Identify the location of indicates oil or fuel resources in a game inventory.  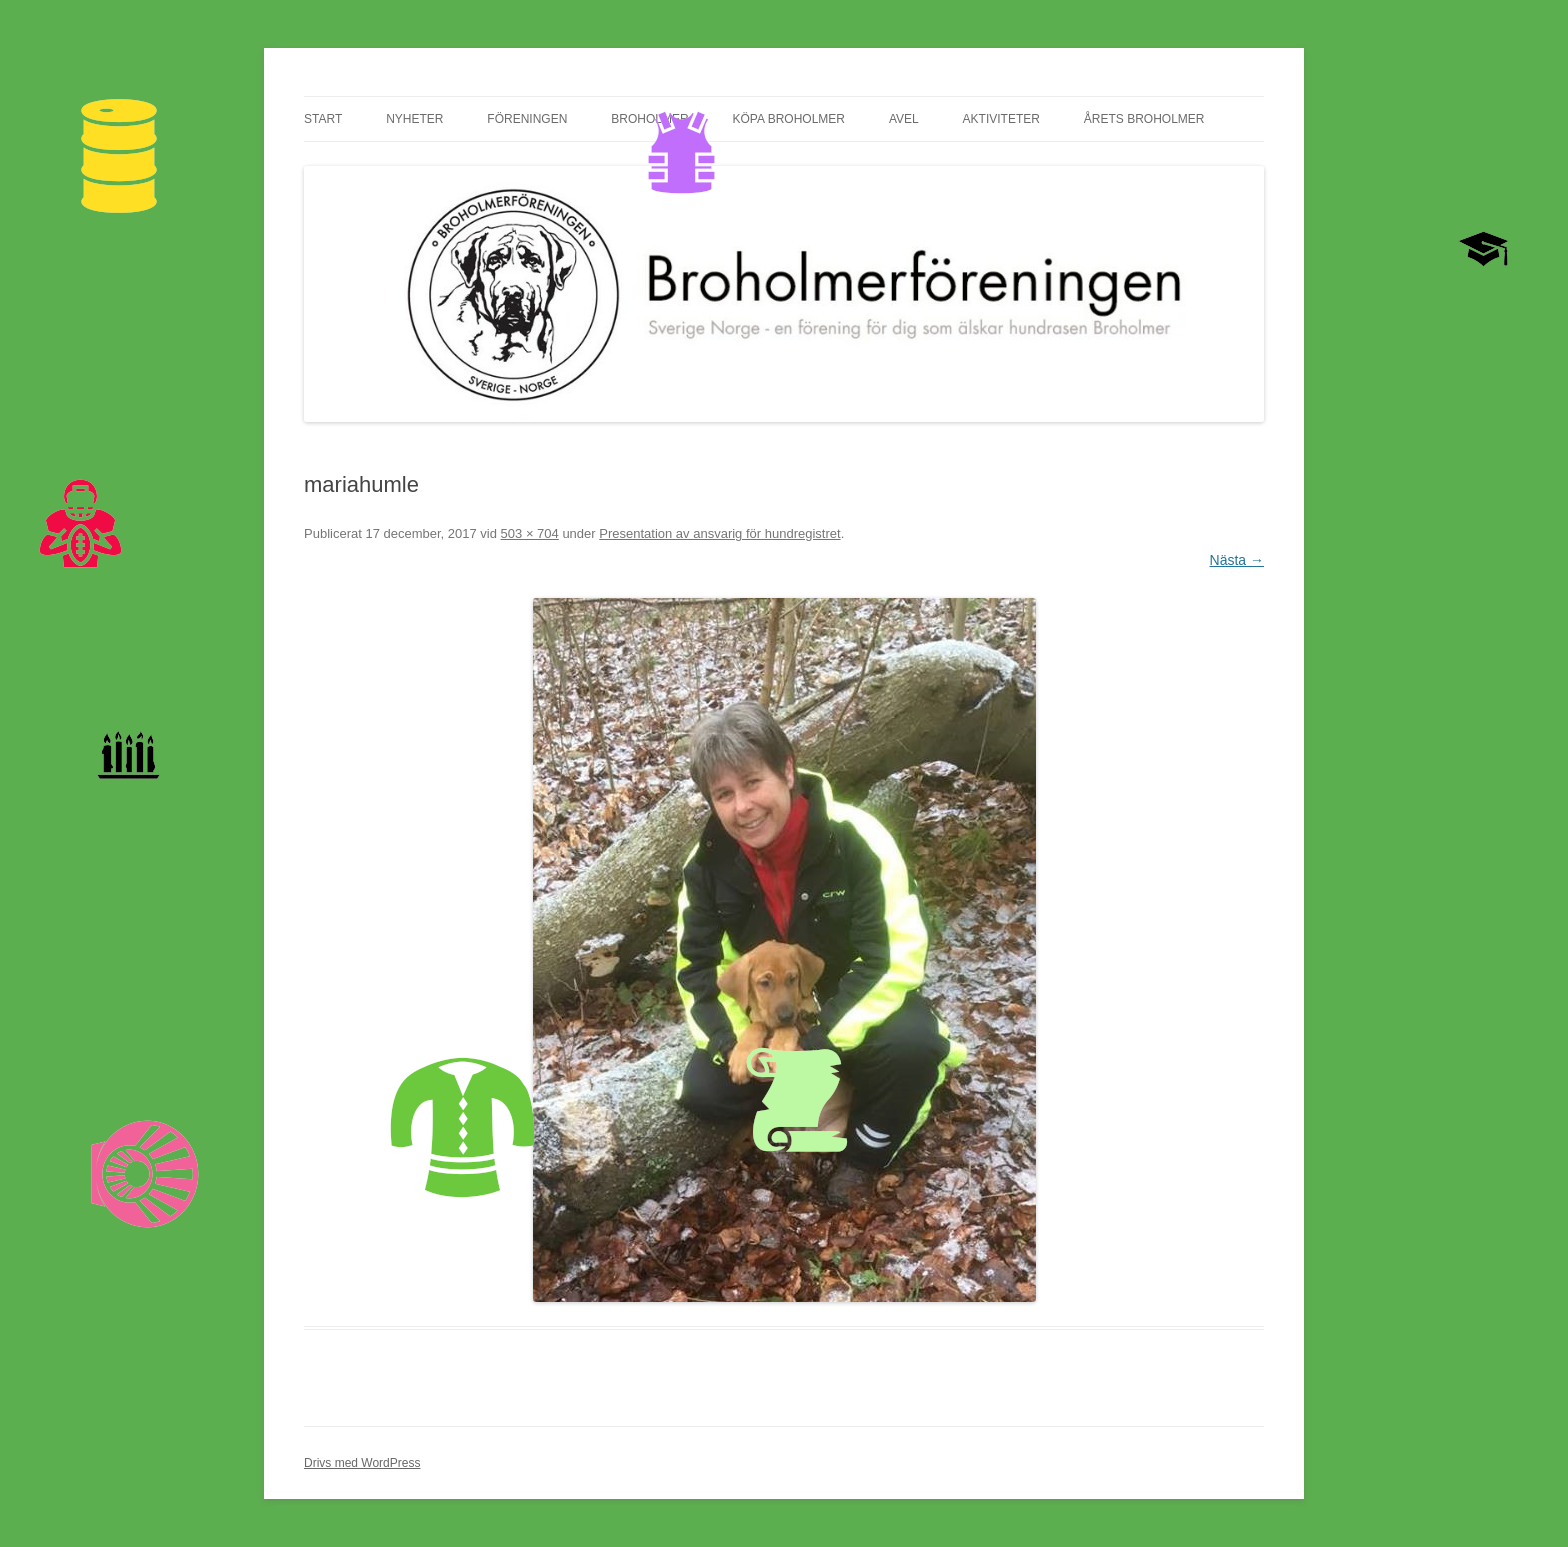
(119, 156).